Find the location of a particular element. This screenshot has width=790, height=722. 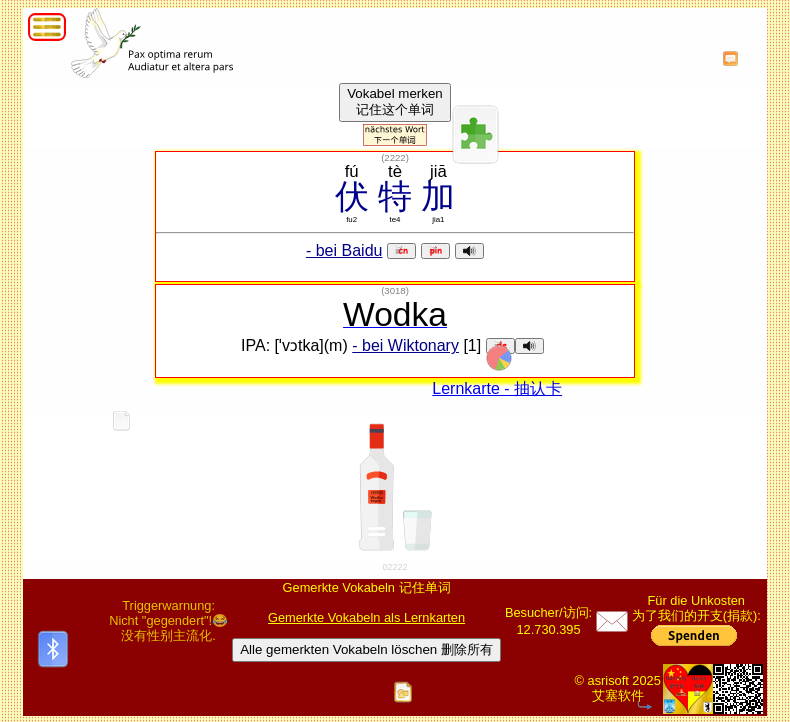

open baobab disk usage analyzer is located at coordinates (499, 358).